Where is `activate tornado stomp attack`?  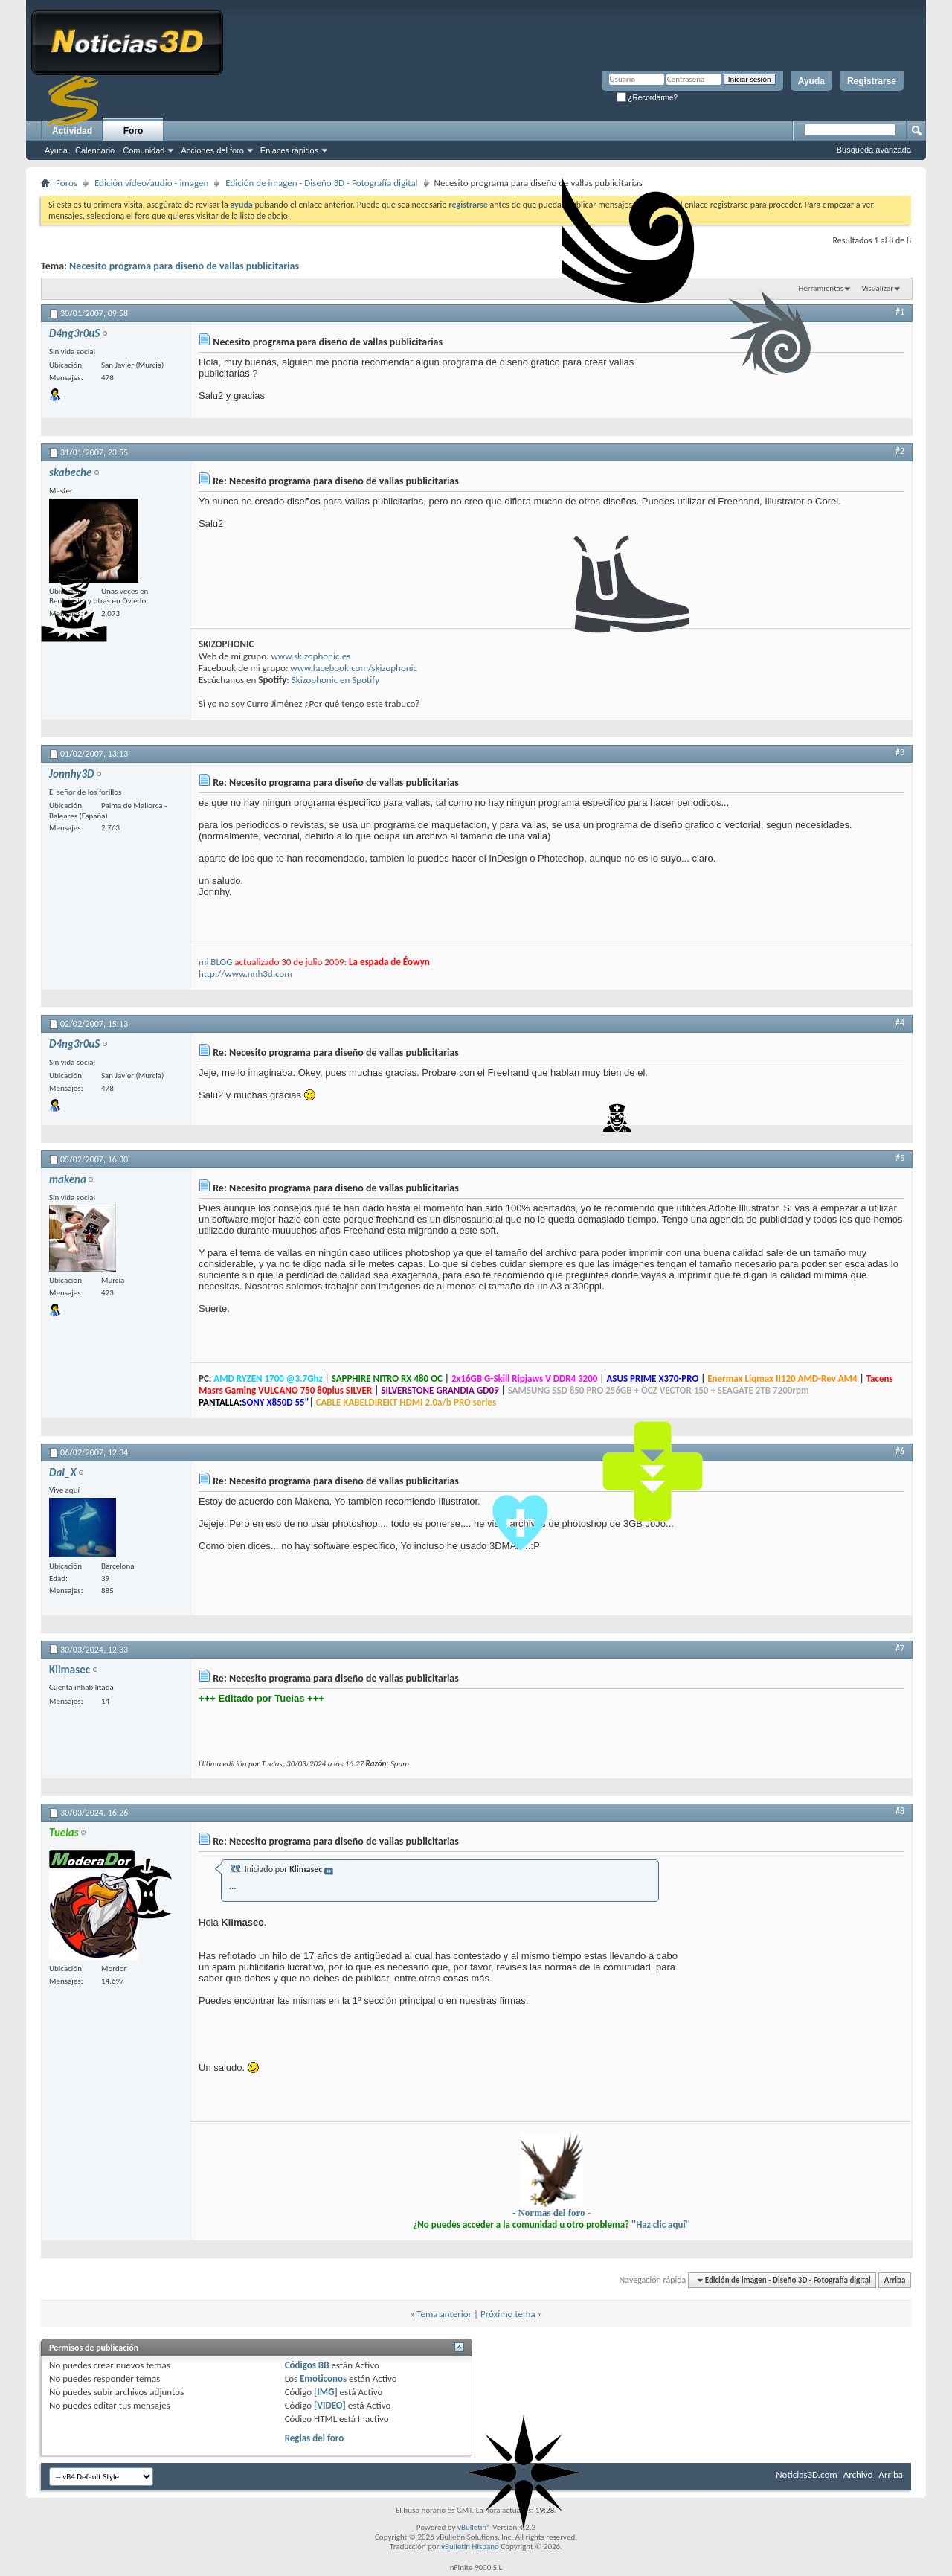
activate tornado stomp attack is located at coordinates (74, 609).